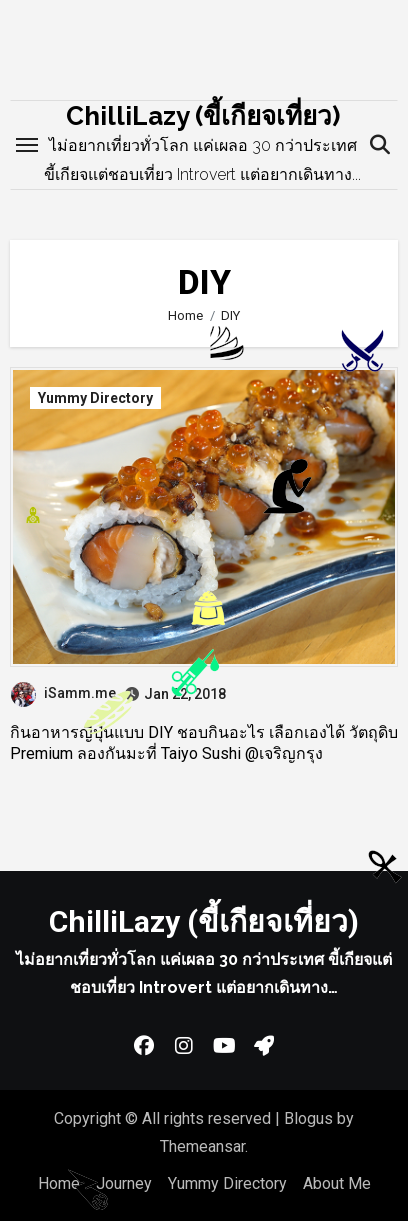 The image size is (408, 1221). What do you see at coordinates (362, 350) in the screenshot?
I see `initiate combat or battle mode` at bounding box center [362, 350].